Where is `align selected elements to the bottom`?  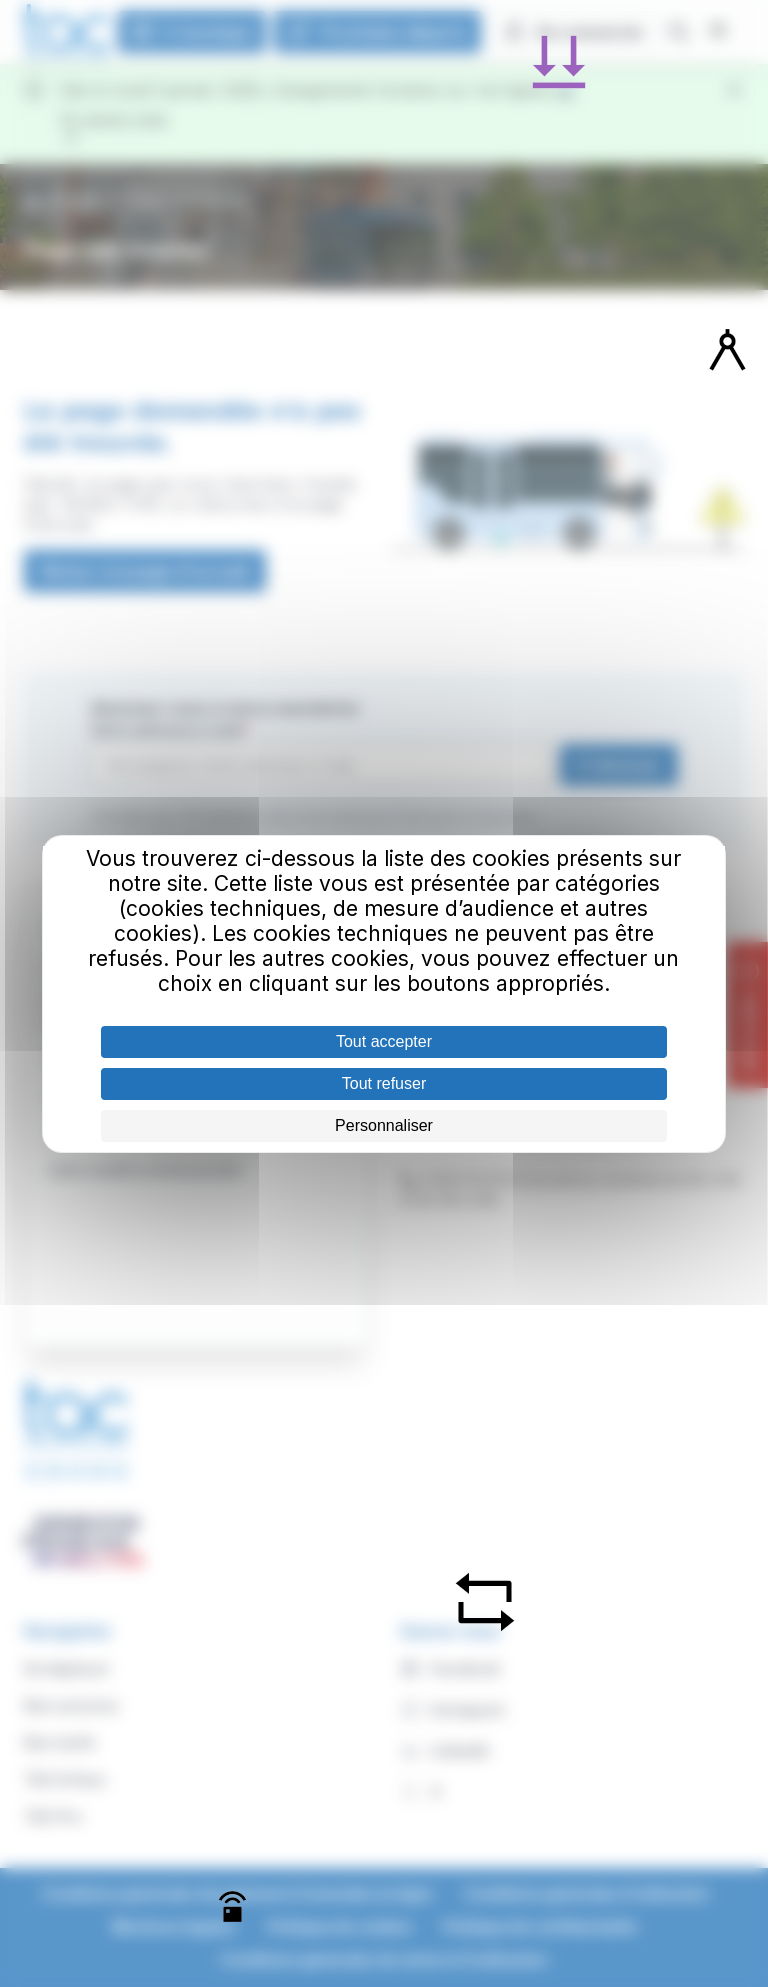 align selected elements to the bottom is located at coordinates (559, 62).